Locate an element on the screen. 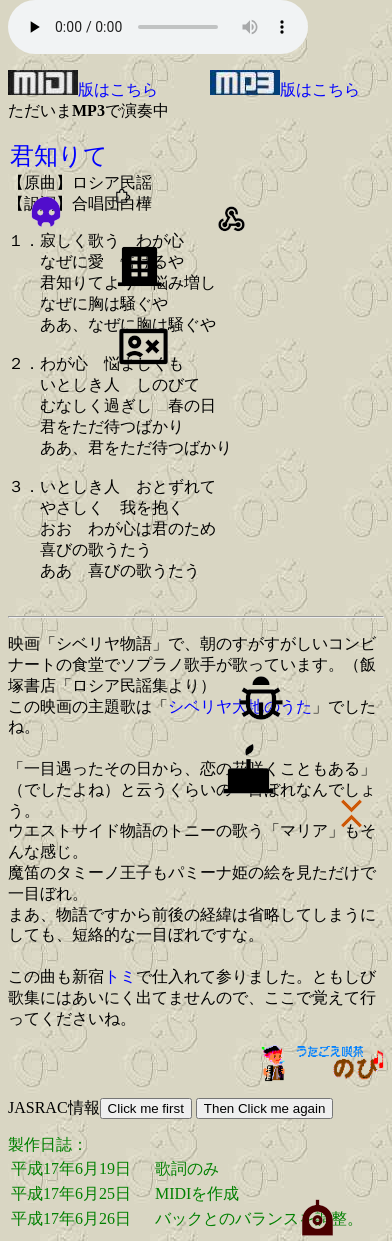 The width and height of the screenshot is (392, 1241). access plugins or extensions is located at coordinates (122, 196).